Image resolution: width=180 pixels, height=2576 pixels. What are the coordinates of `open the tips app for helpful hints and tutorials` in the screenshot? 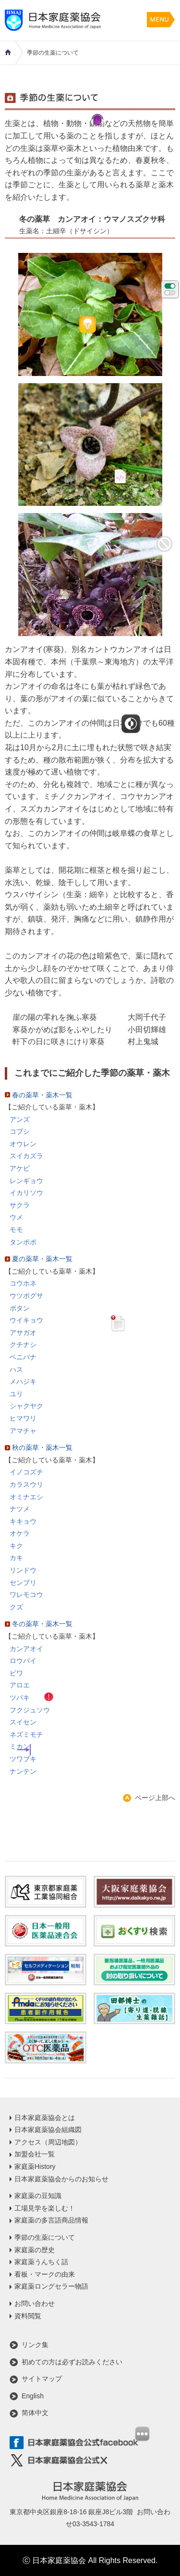 It's located at (87, 324).